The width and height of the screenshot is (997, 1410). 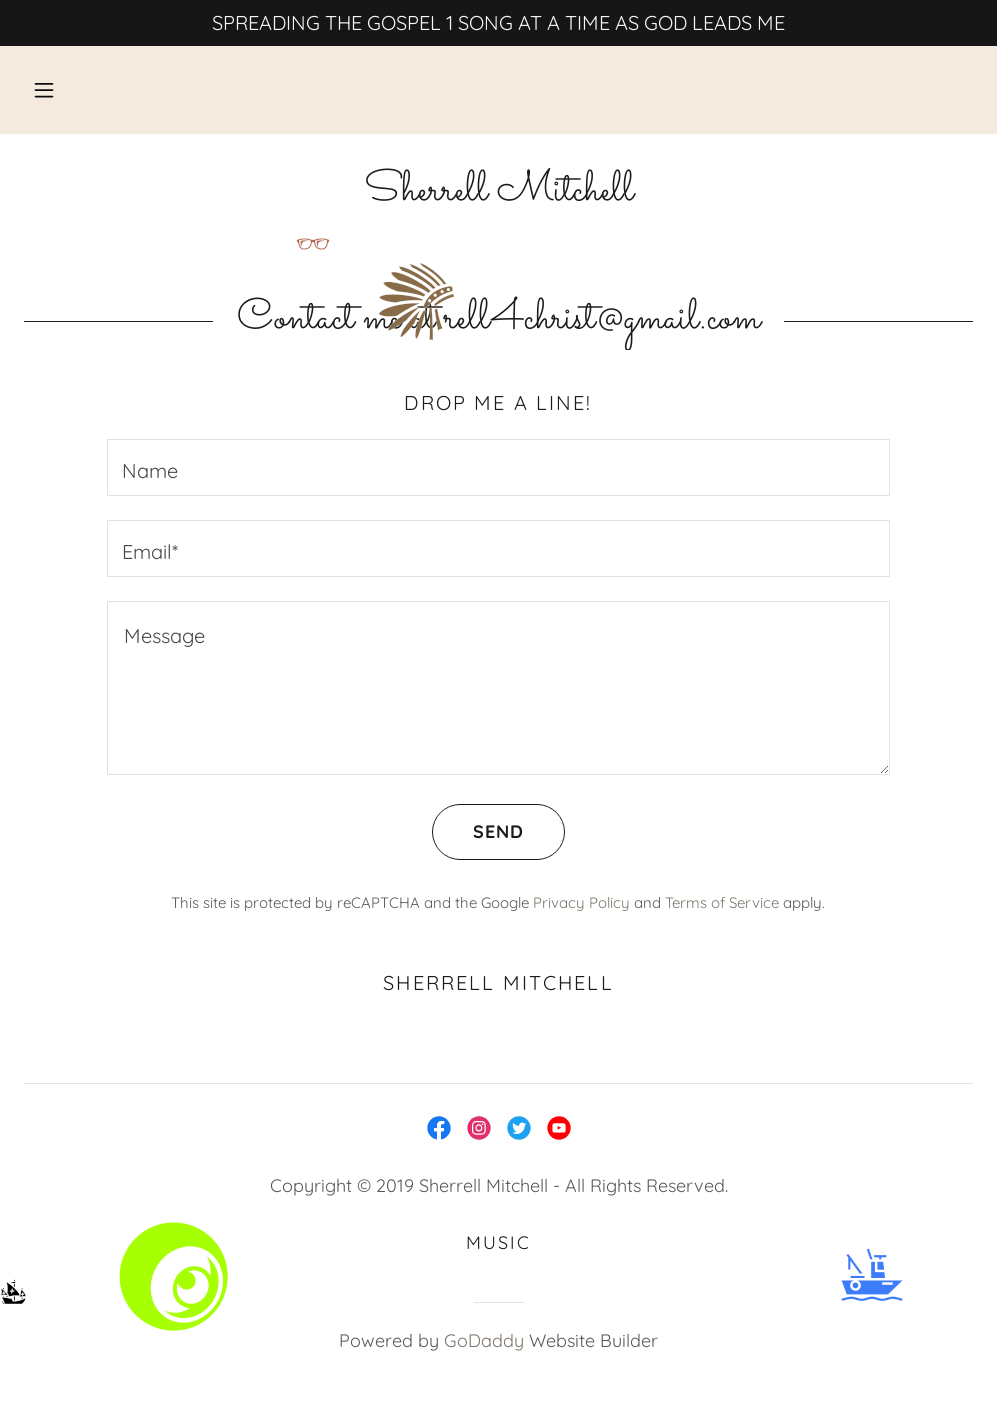 I want to click on access fishing or maritime activities, so click(x=872, y=1273).